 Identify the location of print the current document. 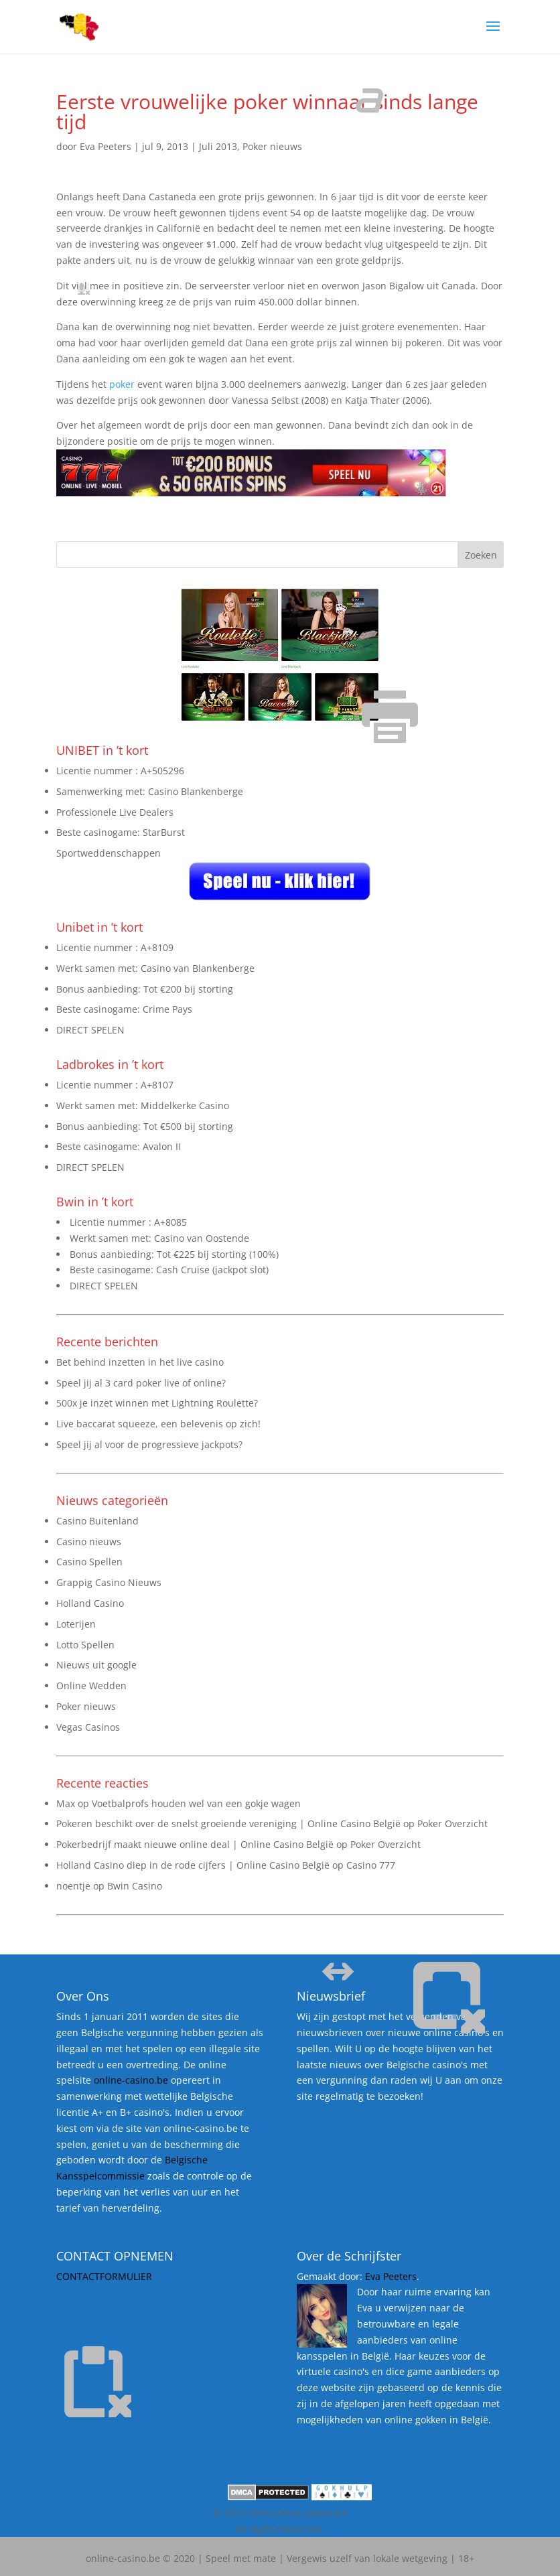
(390, 719).